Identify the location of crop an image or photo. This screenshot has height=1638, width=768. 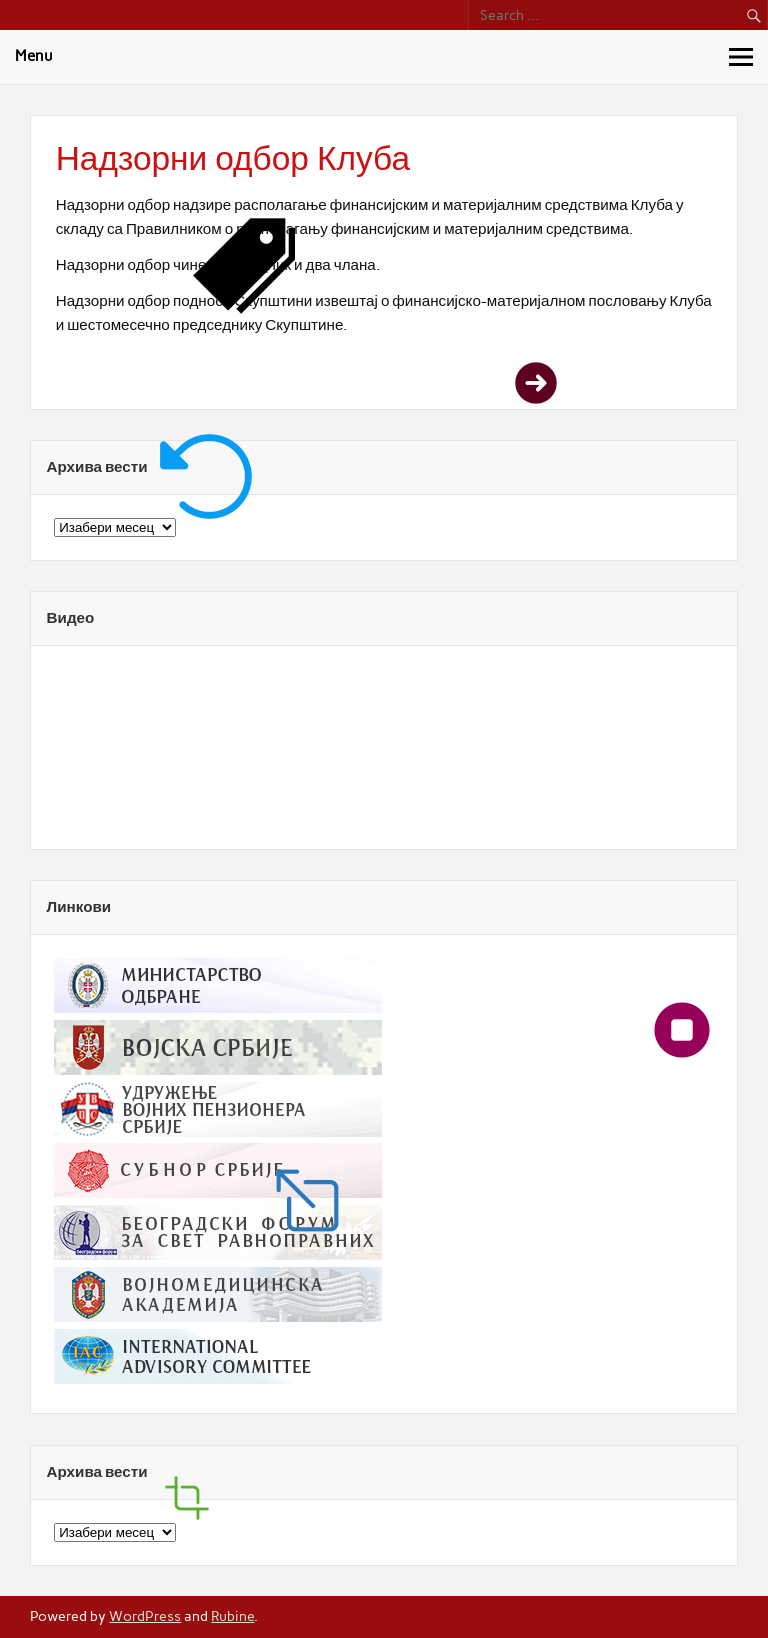
(187, 1498).